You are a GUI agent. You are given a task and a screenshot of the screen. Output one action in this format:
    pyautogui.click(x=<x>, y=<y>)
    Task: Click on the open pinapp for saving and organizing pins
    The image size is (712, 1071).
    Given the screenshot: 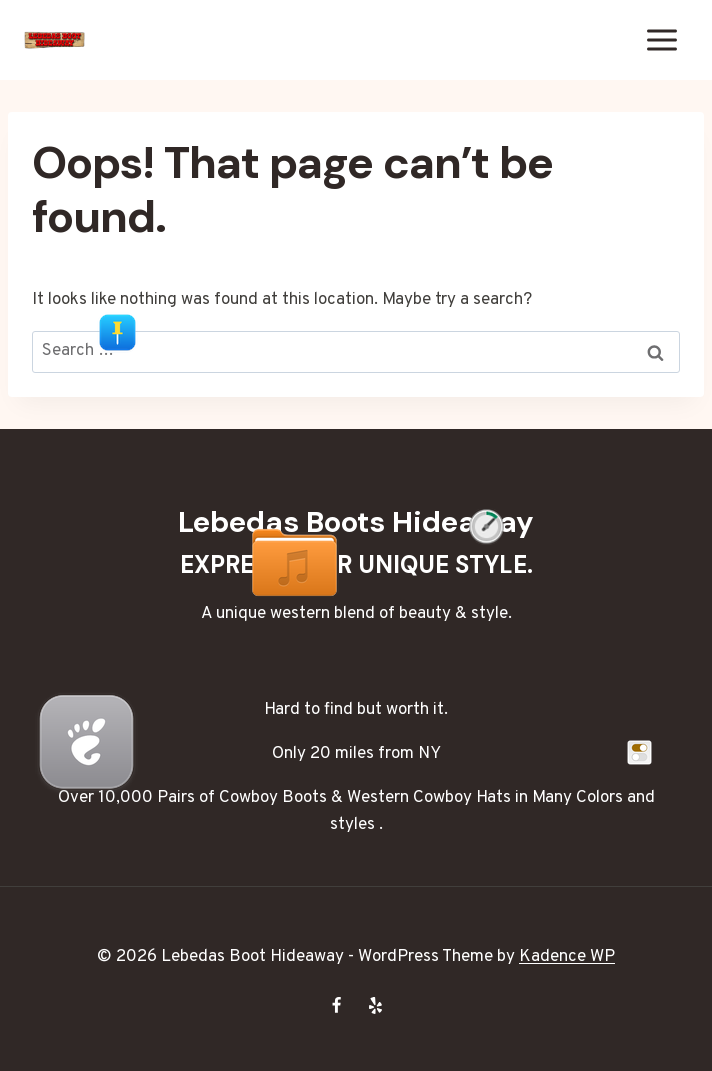 What is the action you would take?
    pyautogui.click(x=117, y=332)
    